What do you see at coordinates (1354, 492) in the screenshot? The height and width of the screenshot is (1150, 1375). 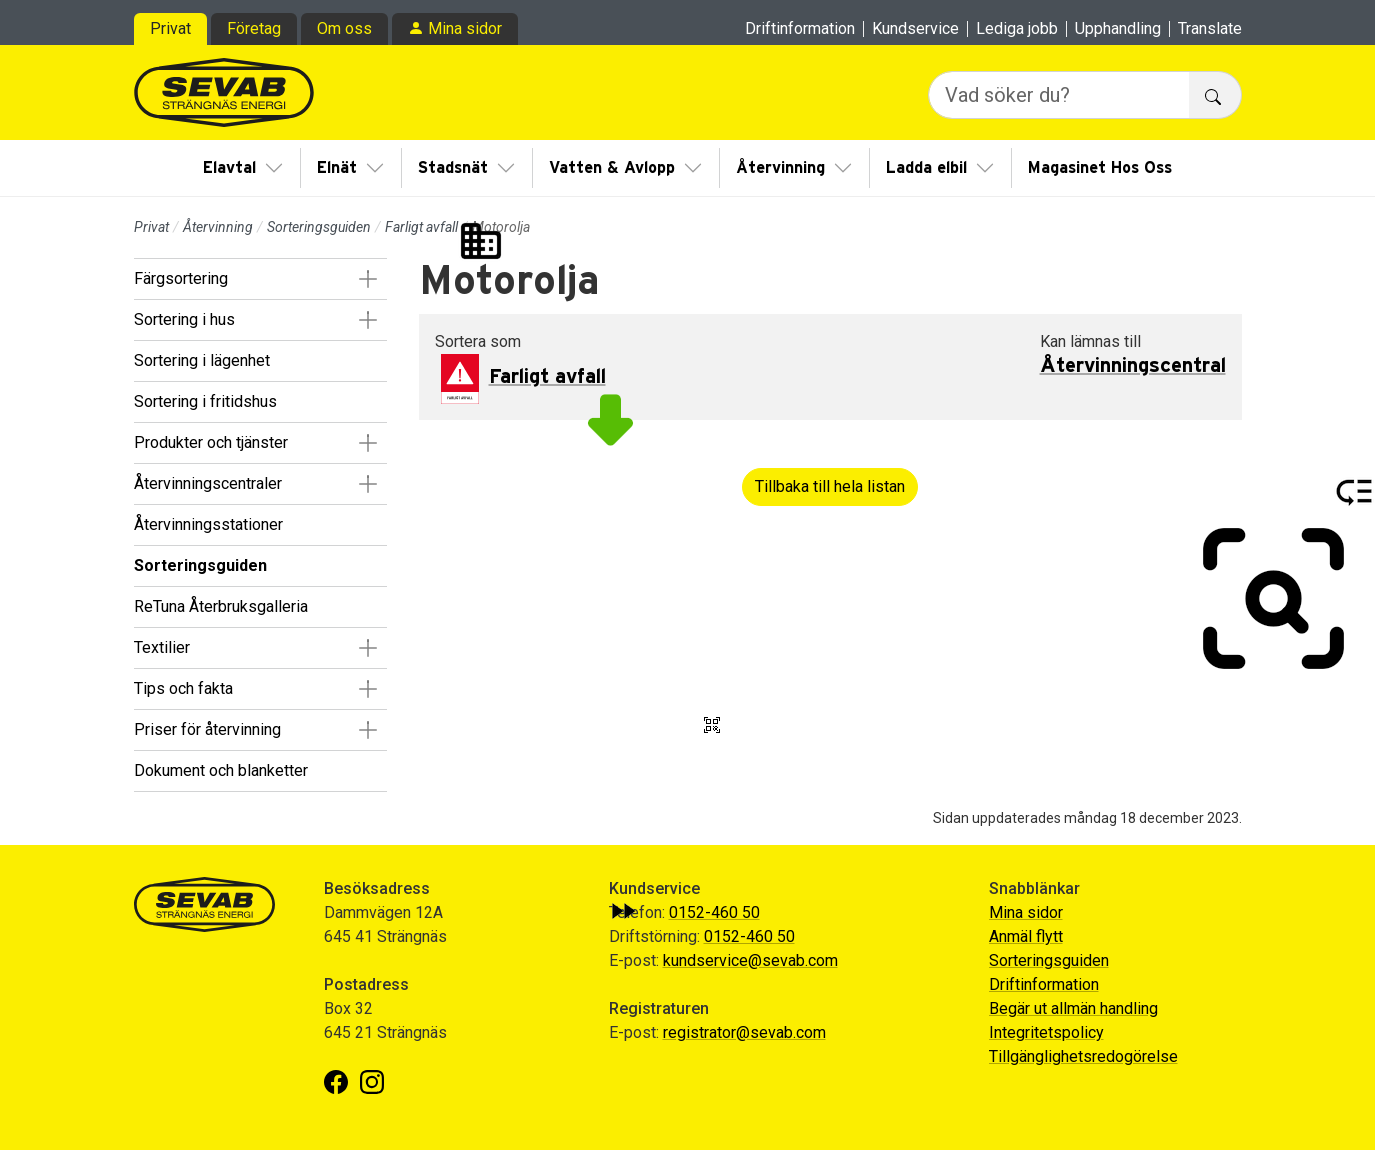 I see `move item to lower priority in a list` at bounding box center [1354, 492].